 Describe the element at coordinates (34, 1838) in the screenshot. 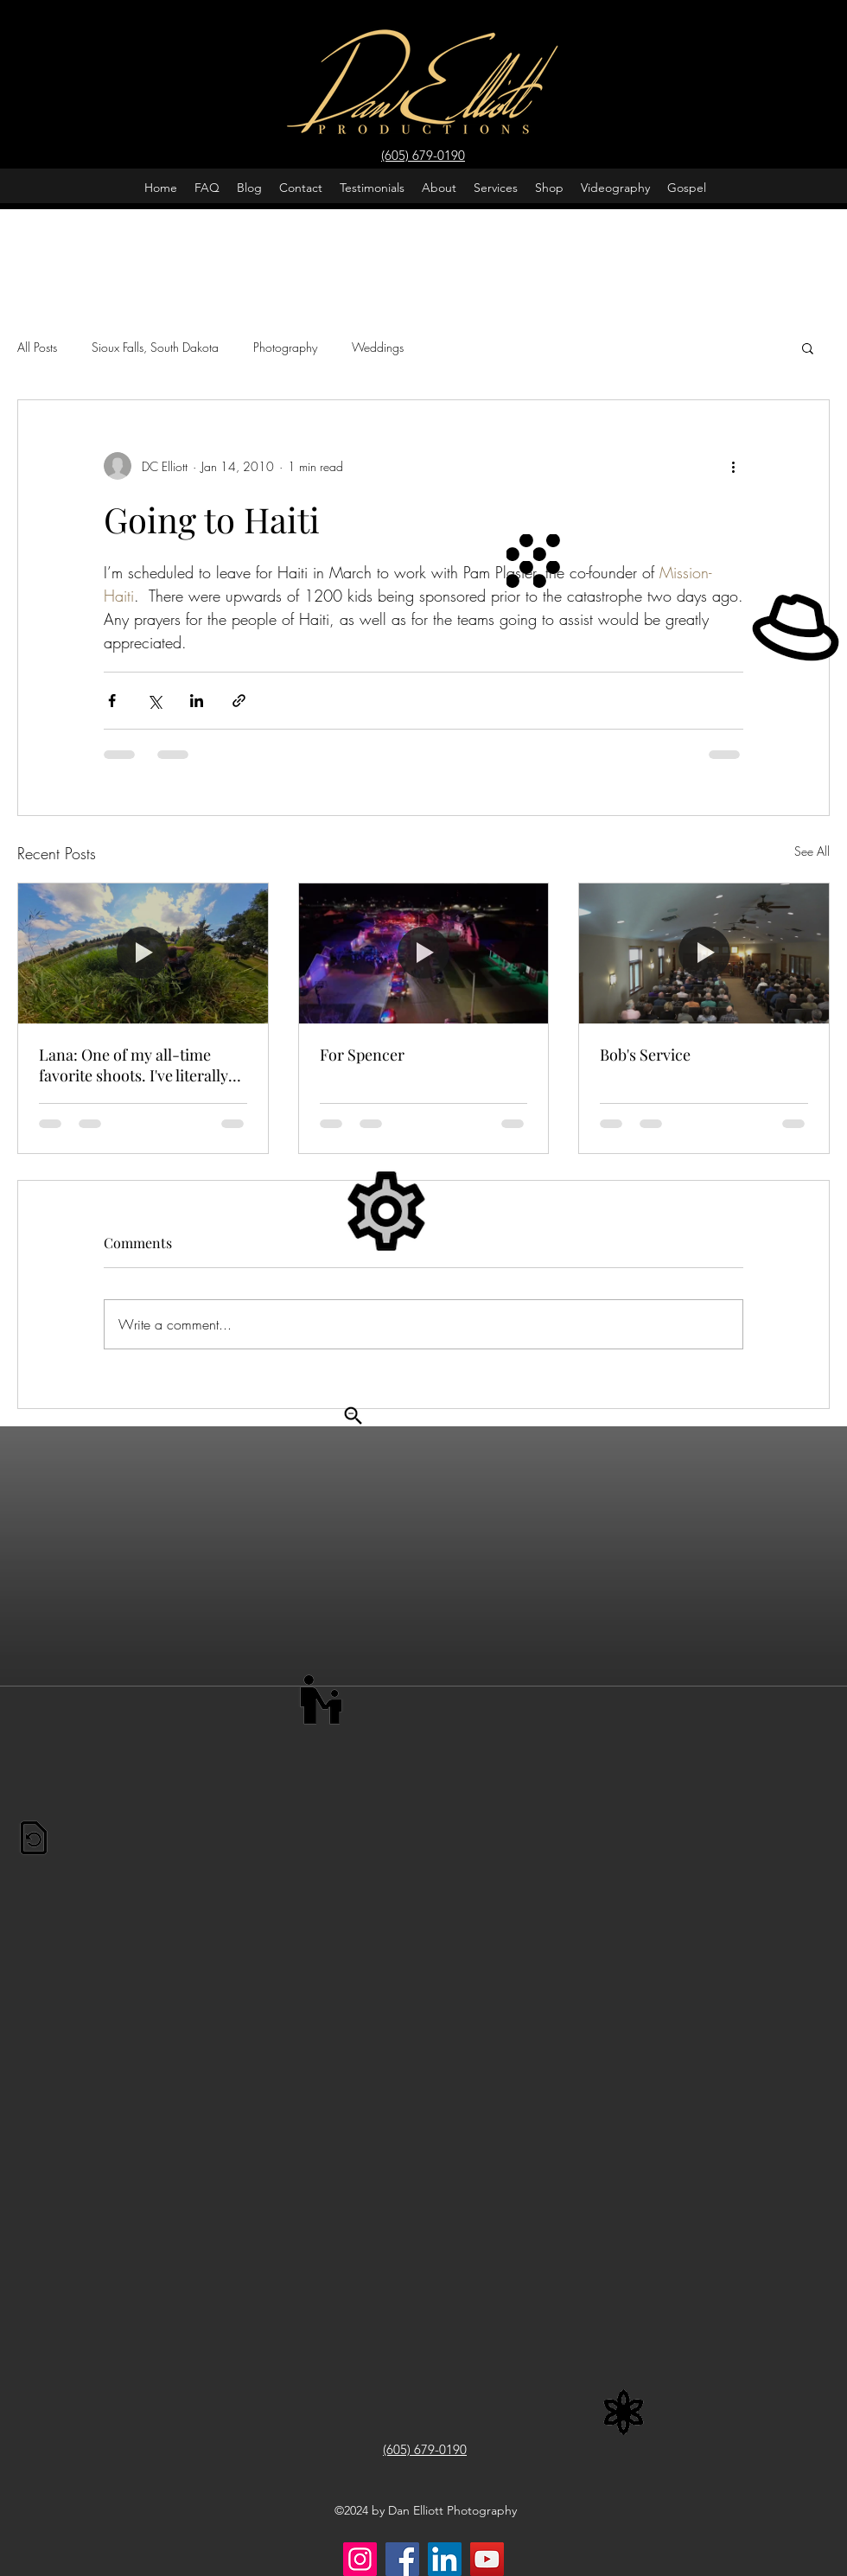

I see `restore a previous version of a document` at that location.